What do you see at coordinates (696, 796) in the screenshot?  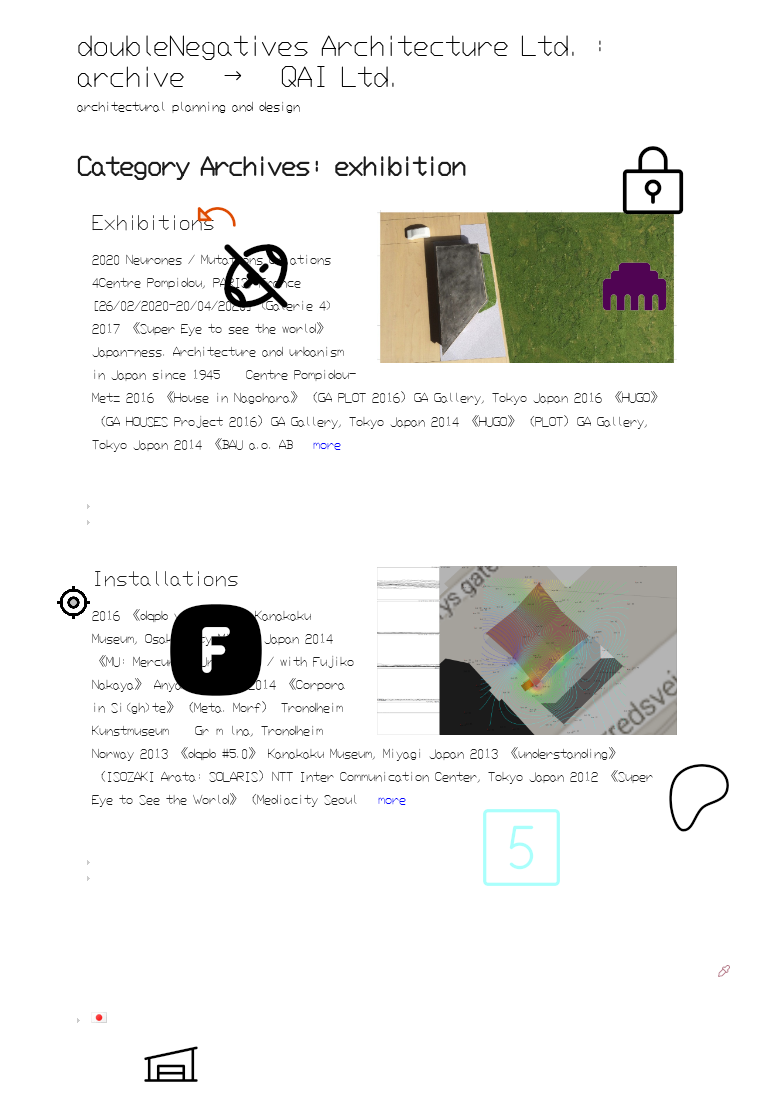 I see `link to patreon profile or page` at bounding box center [696, 796].